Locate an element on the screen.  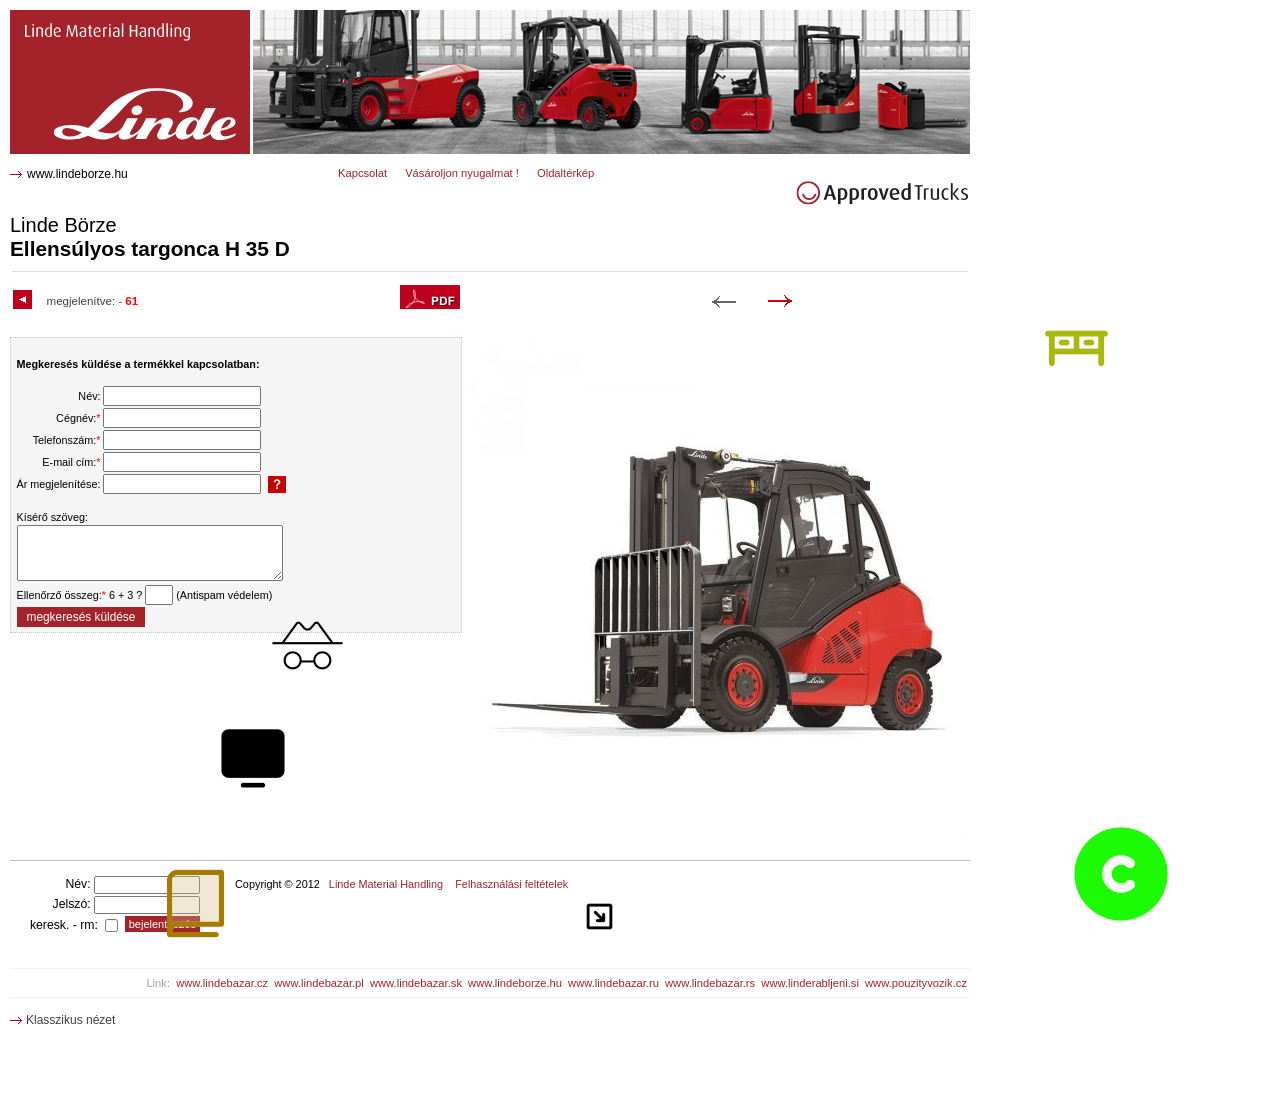
view display settings is located at coordinates (253, 756).